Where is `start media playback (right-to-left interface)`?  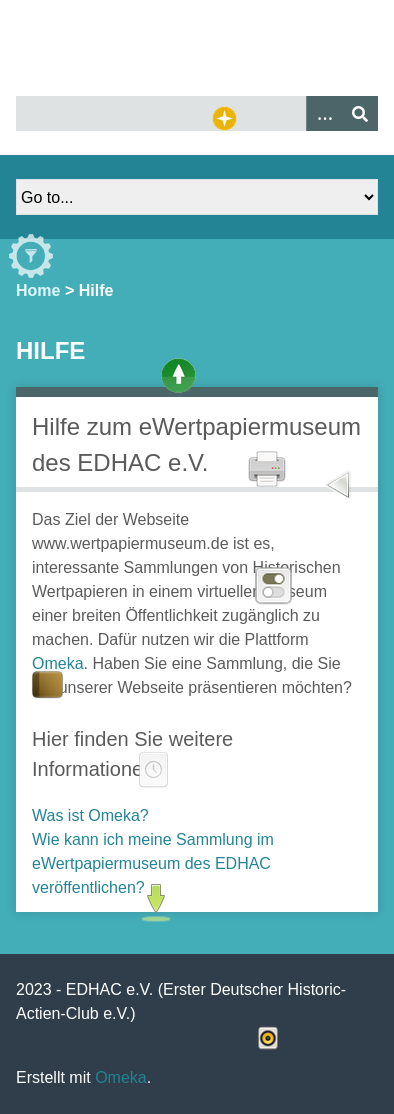
start media playback (right-to-left interface) is located at coordinates (338, 485).